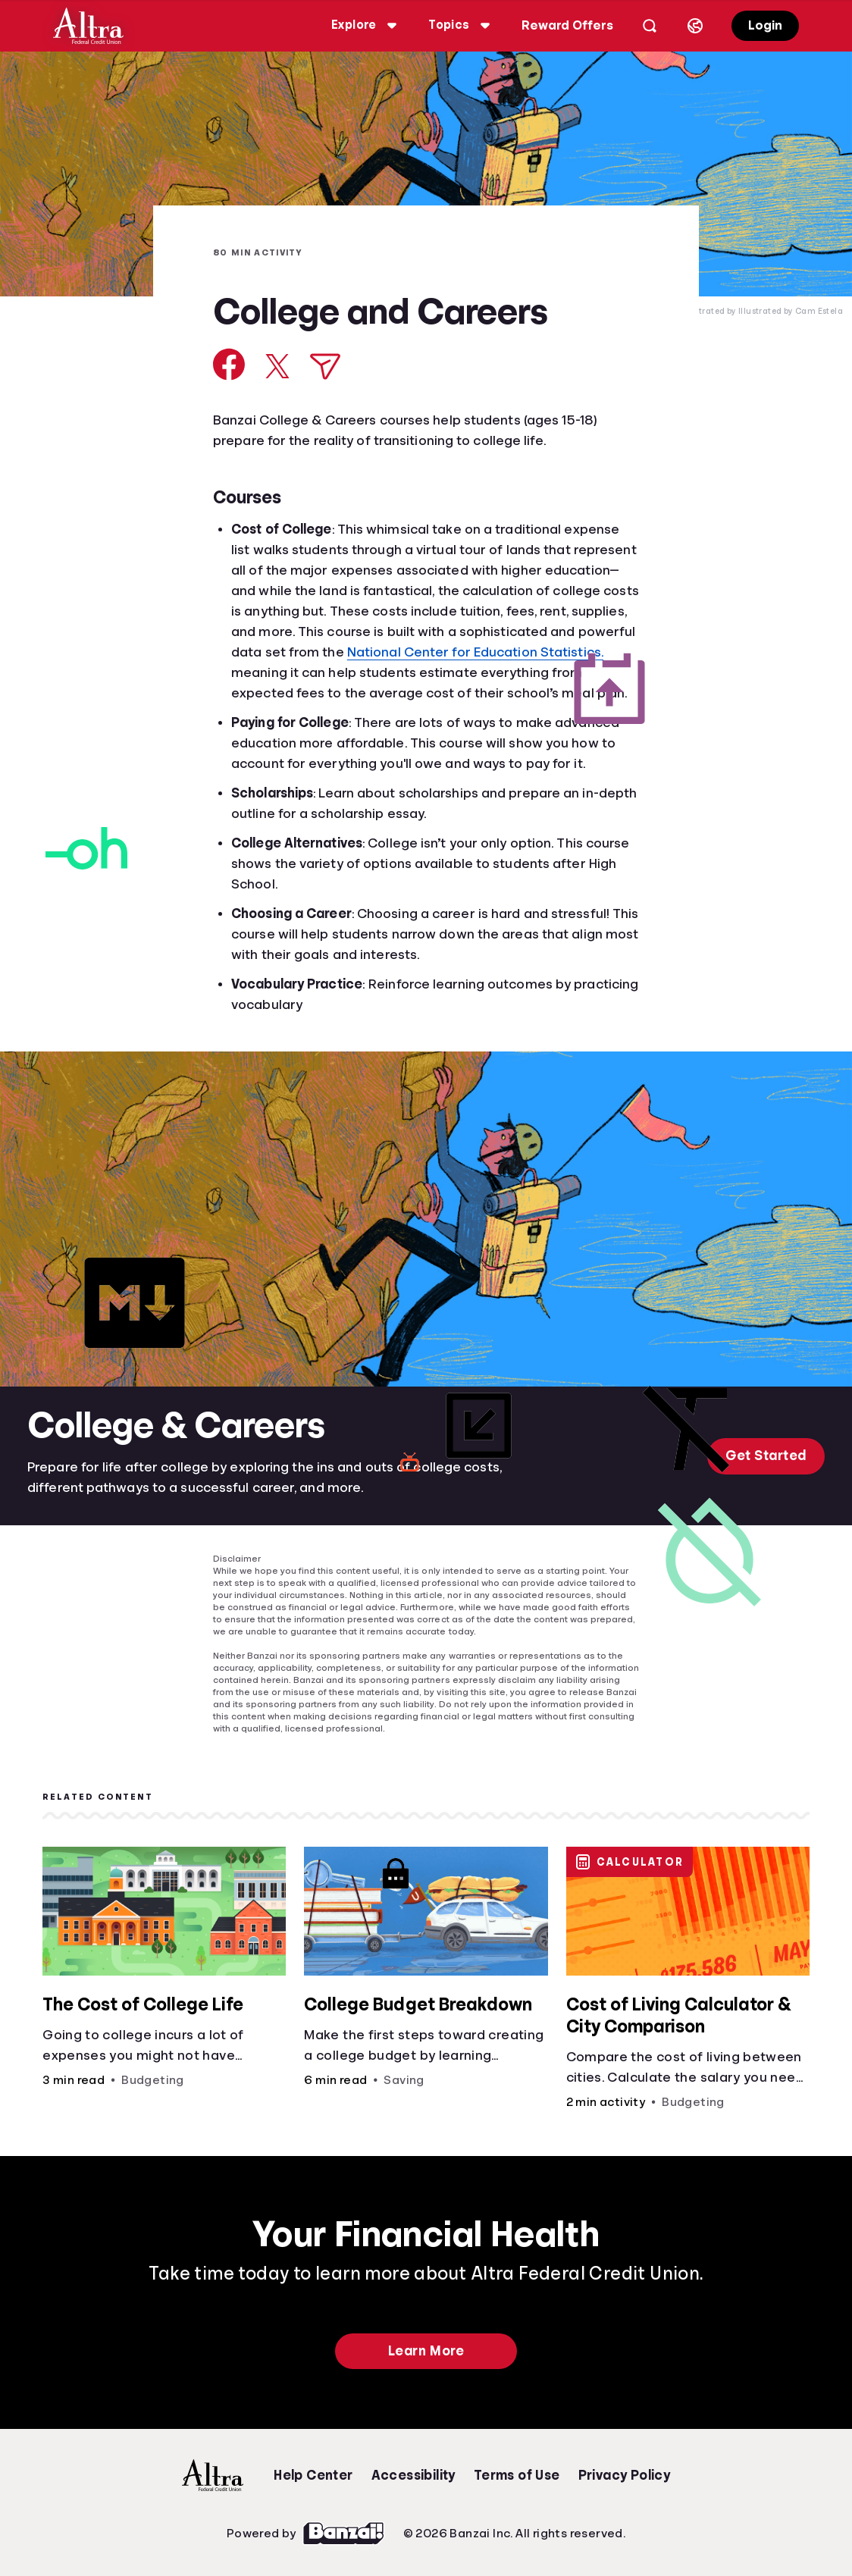 This screenshot has height=2576, width=852. I want to click on navigate to previous or lower-level content, so click(478, 1425).